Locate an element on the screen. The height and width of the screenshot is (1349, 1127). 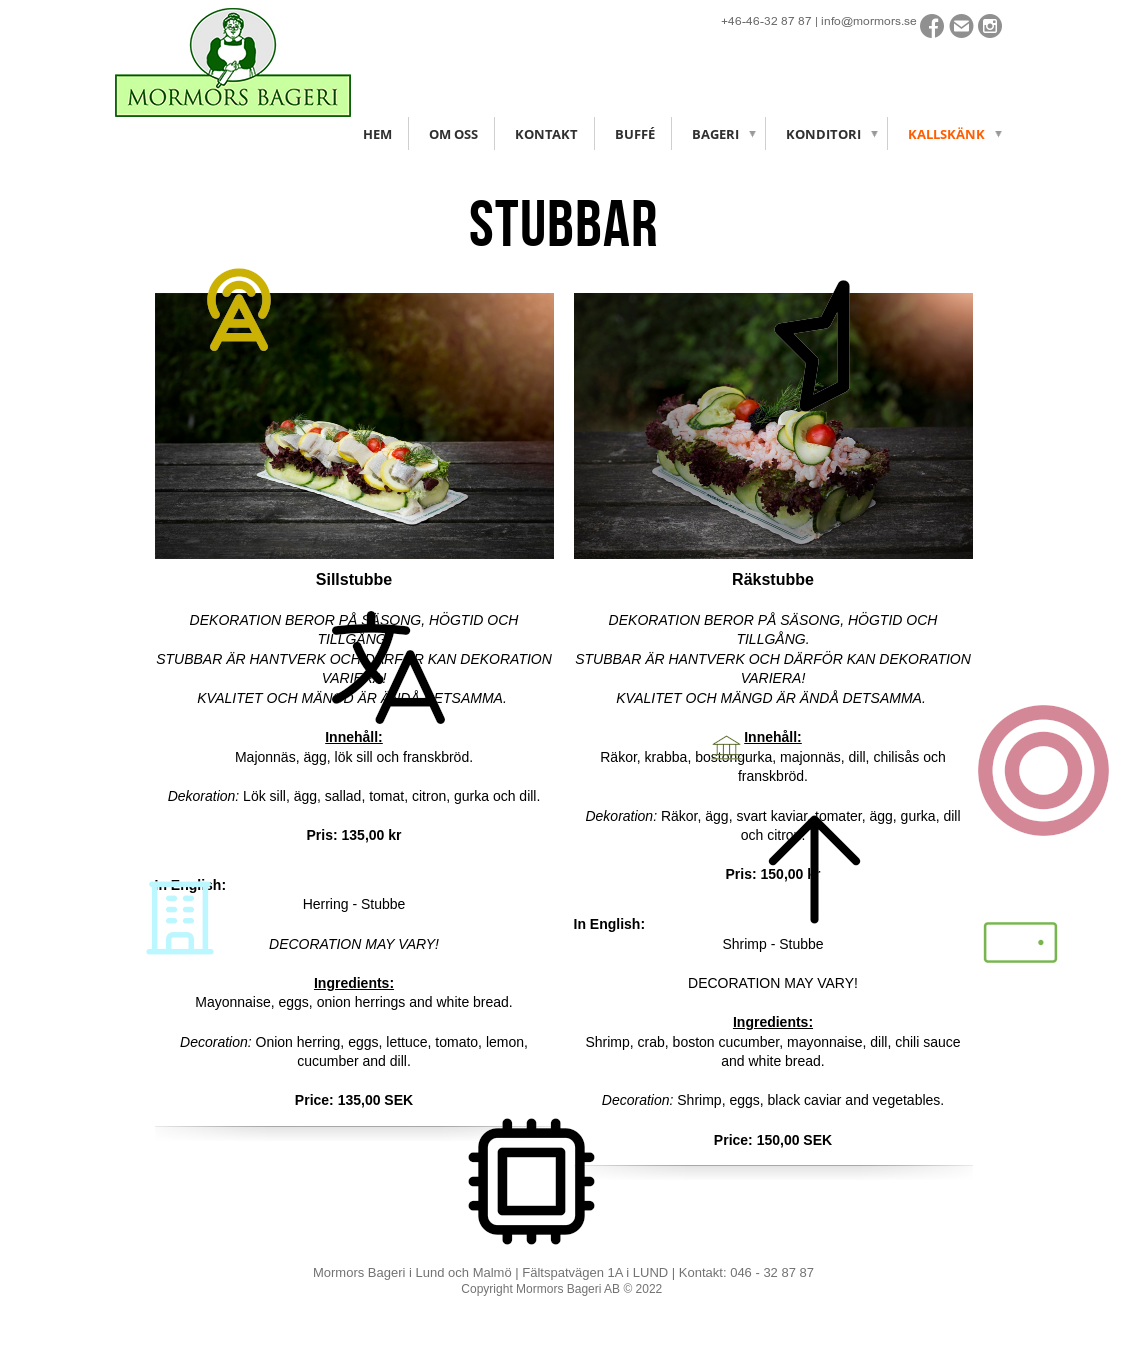
indicates a partial rating or half-star score is located at coordinates (845, 350).